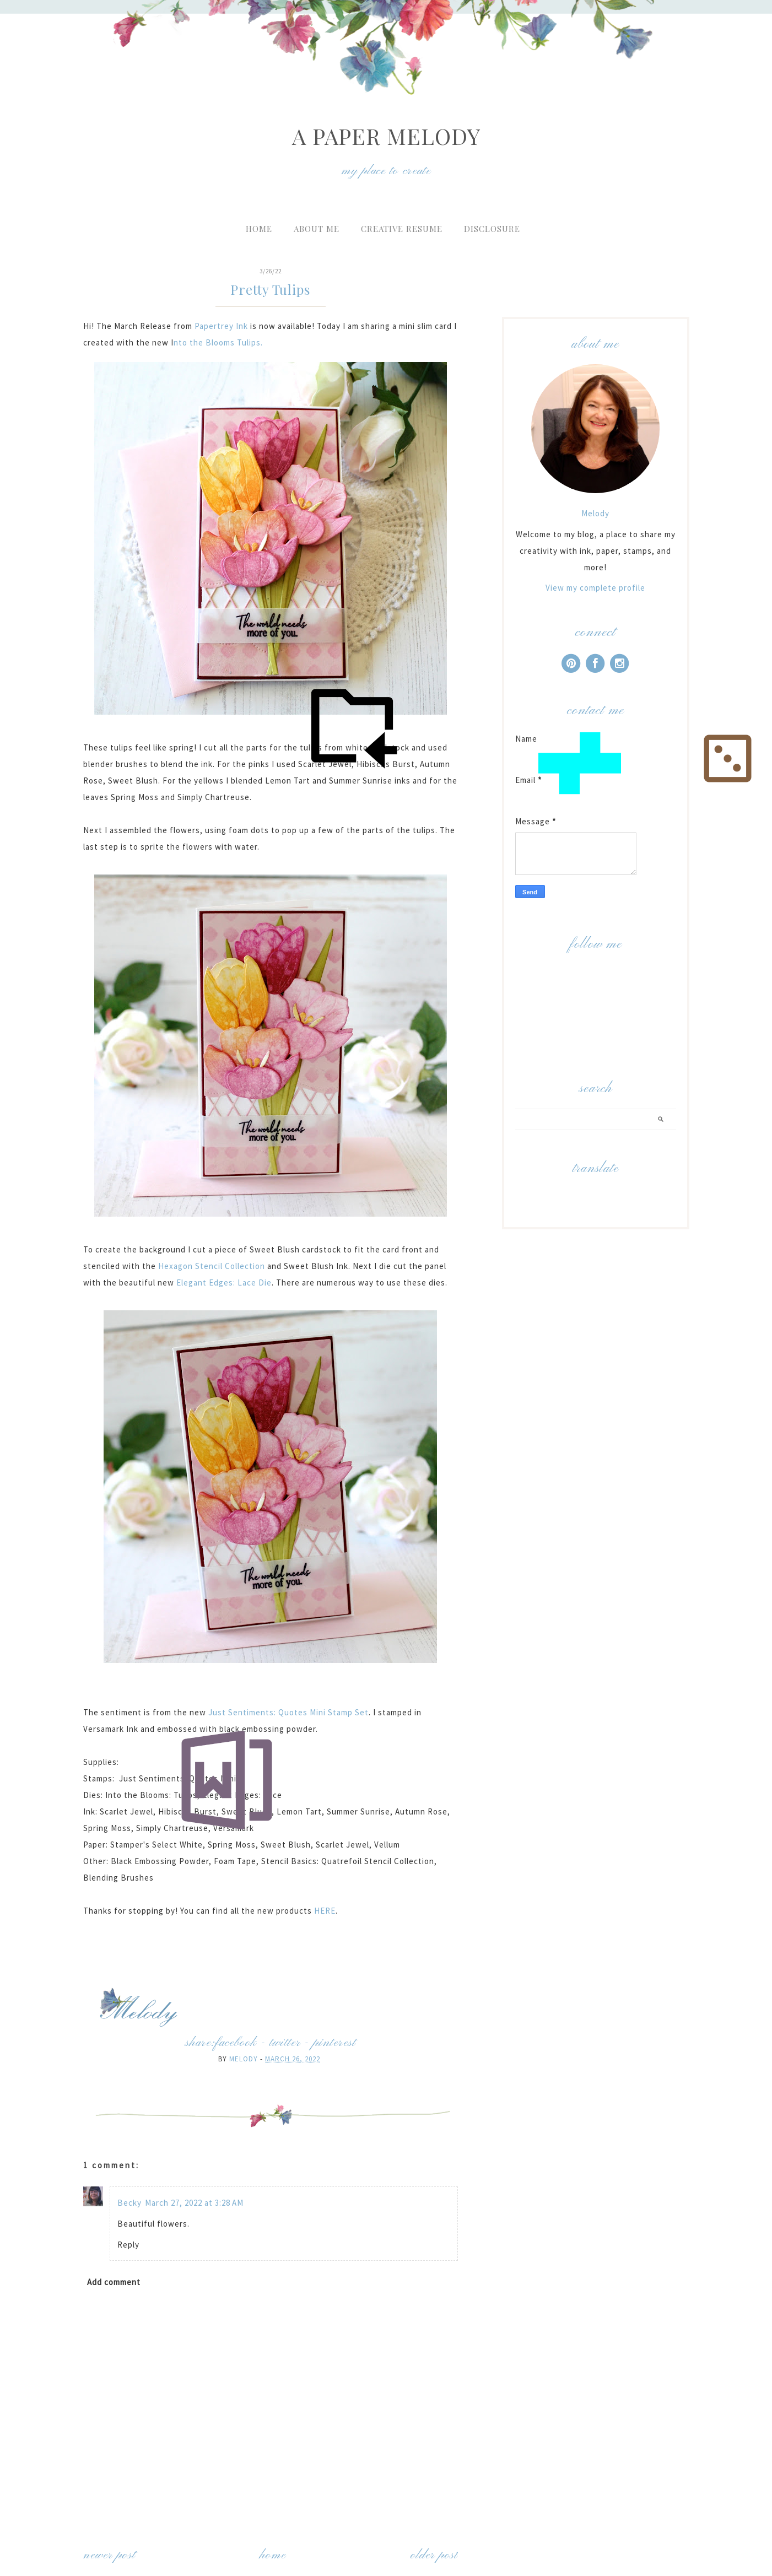 The width and height of the screenshot is (772, 2576). Describe the element at coordinates (352, 726) in the screenshot. I see `view received files or downloads` at that location.